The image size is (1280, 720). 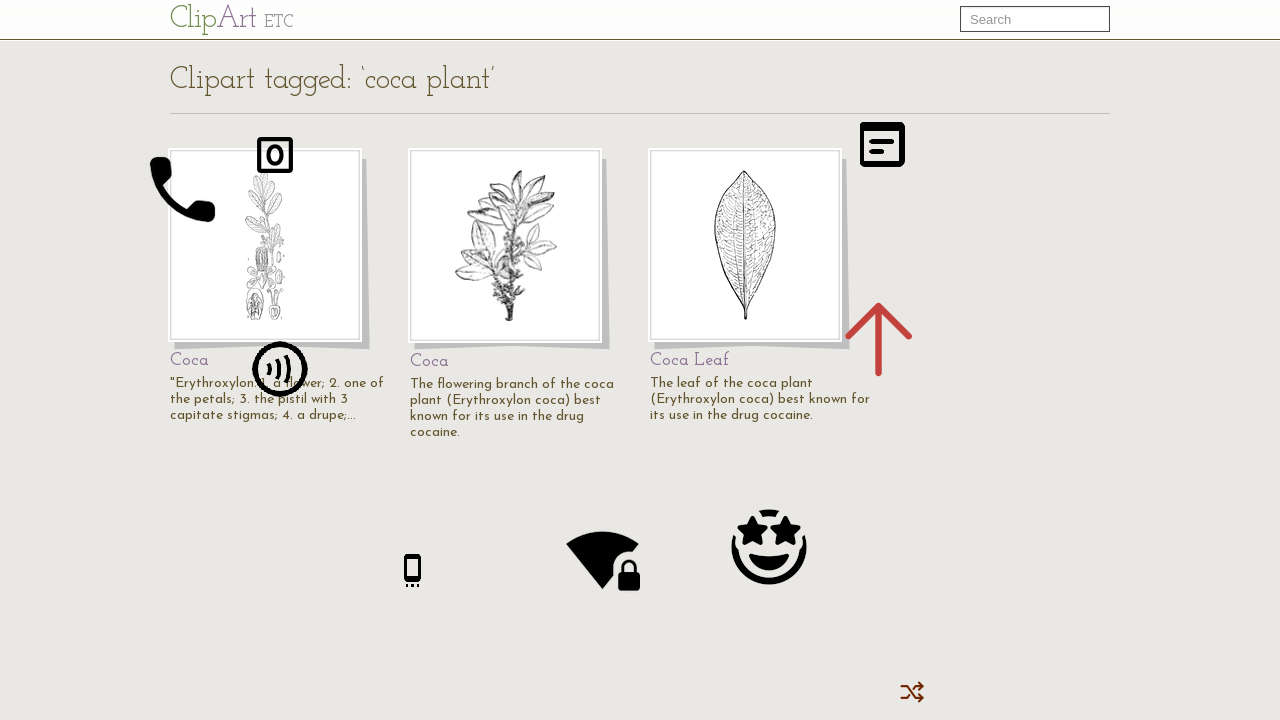 I want to click on move item up in a list, so click(x=878, y=339).